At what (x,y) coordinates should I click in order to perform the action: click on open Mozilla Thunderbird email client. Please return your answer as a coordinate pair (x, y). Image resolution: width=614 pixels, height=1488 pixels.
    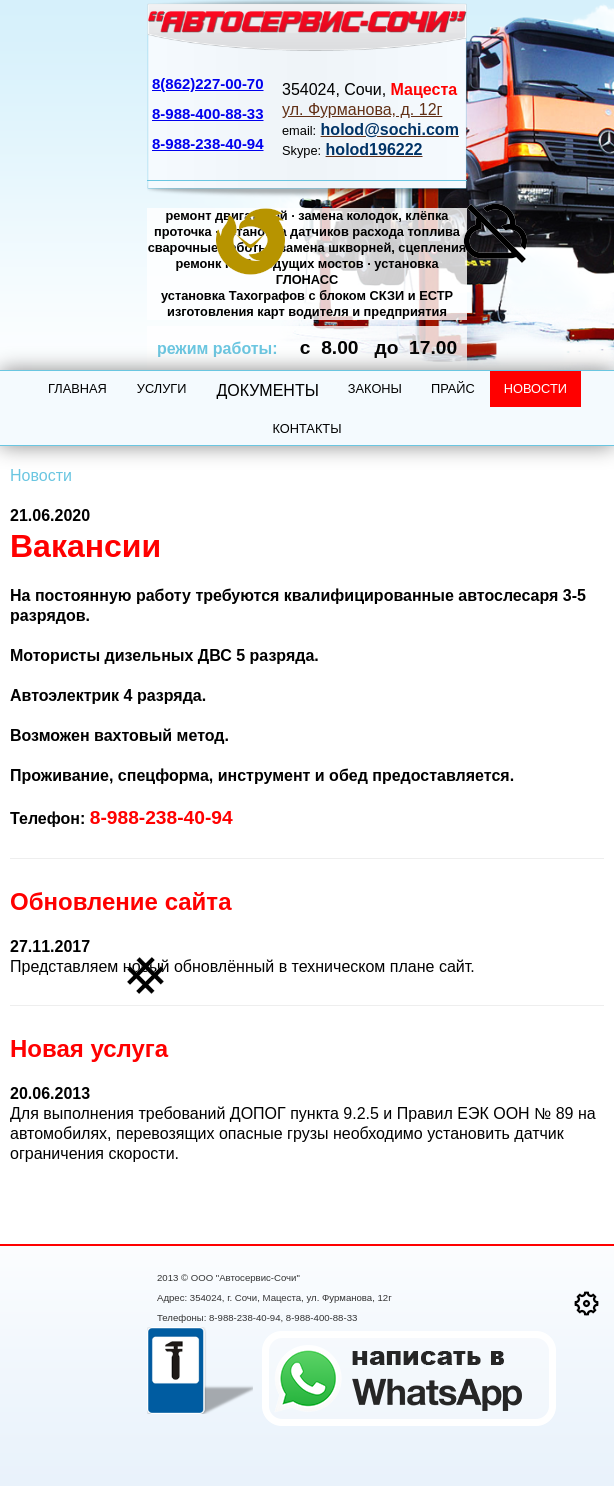
    Looking at the image, I should click on (250, 241).